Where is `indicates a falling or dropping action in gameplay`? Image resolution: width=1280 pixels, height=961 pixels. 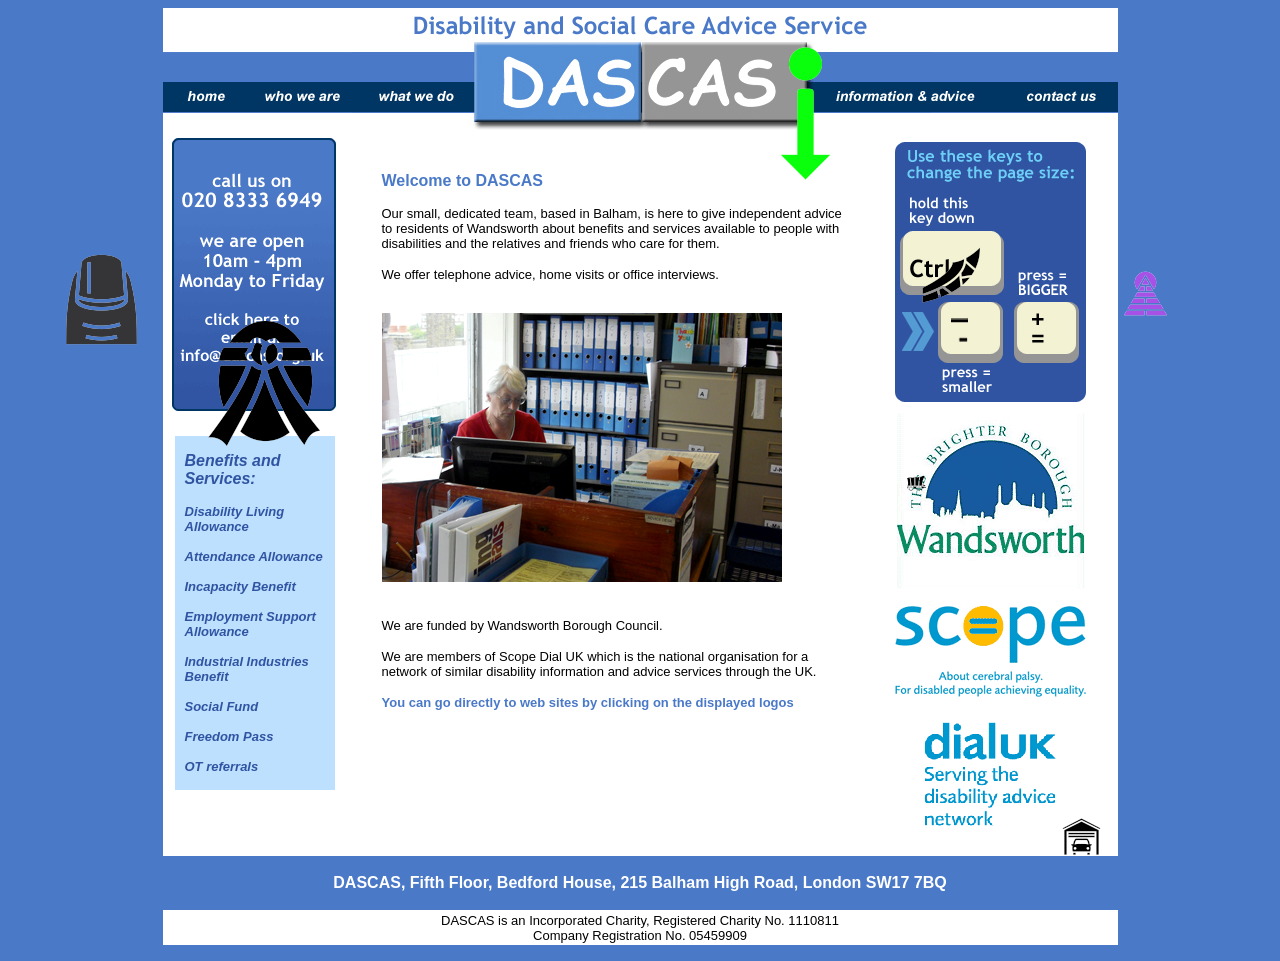
indicates a falling or dropping action in gameplay is located at coordinates (805, 113).